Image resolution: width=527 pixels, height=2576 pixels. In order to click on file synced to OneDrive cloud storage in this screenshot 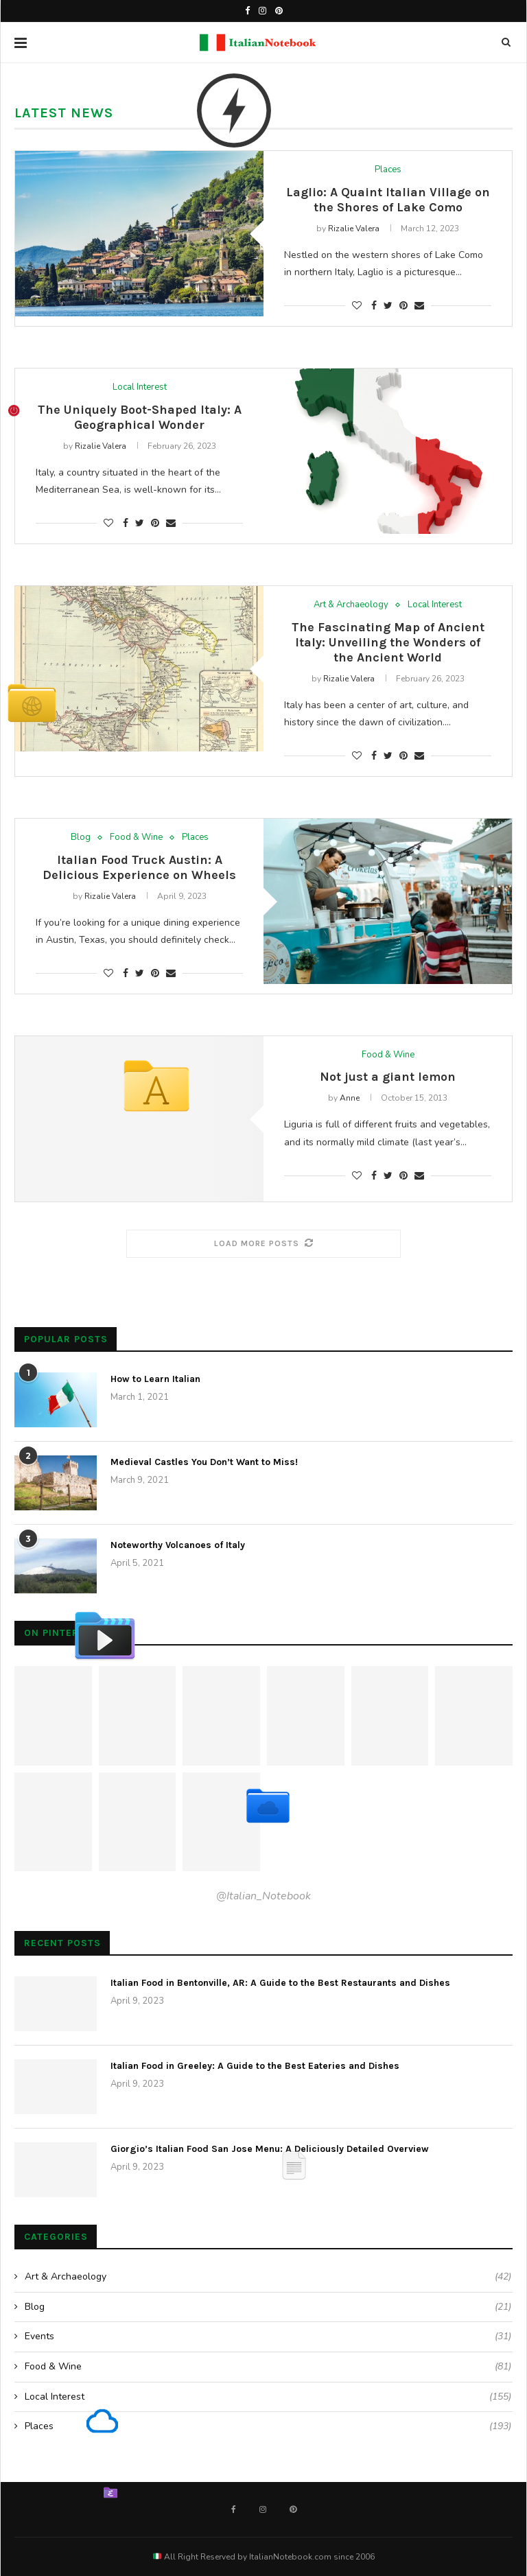, I will do `click(102, 2422)`.